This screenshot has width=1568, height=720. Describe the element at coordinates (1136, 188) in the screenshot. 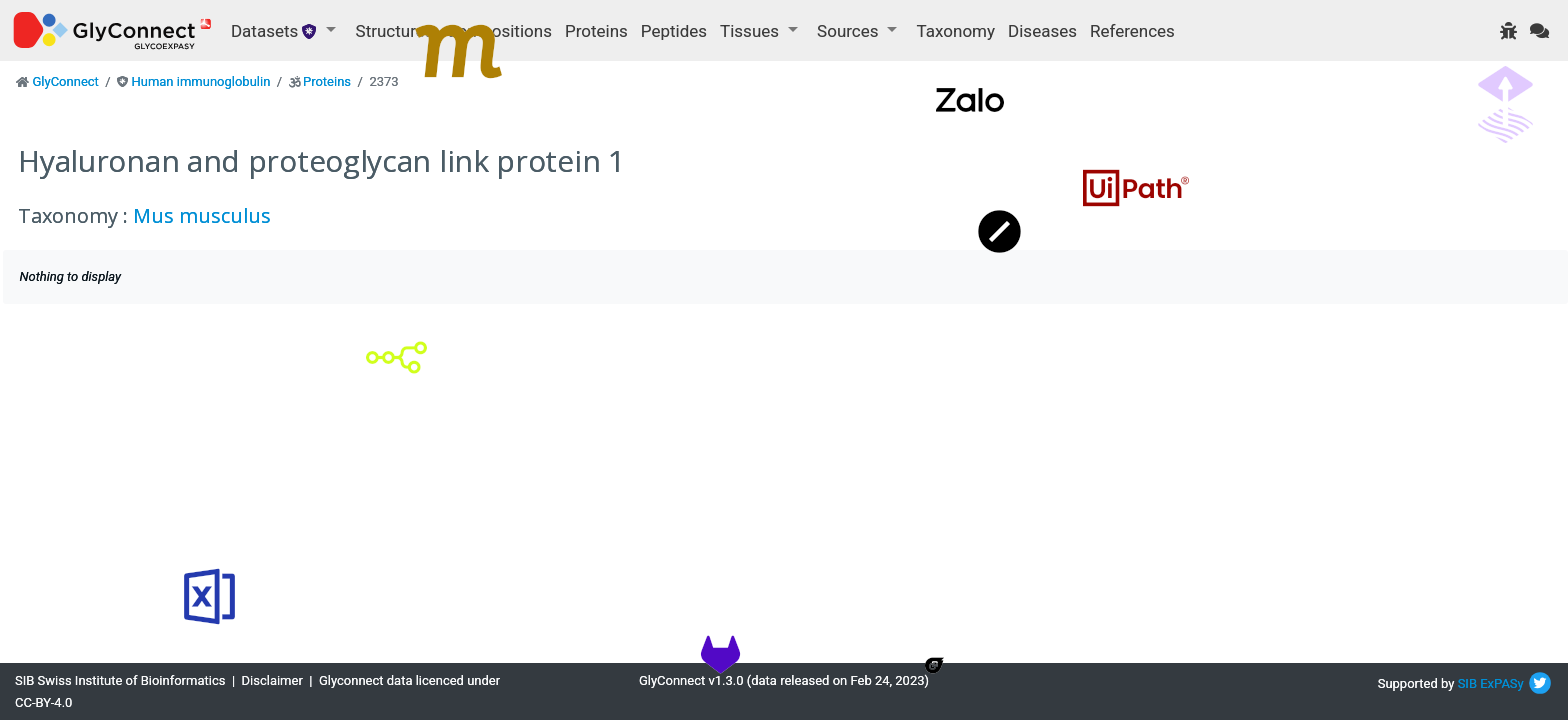

I see `UiPath automation platform logo` at that location.